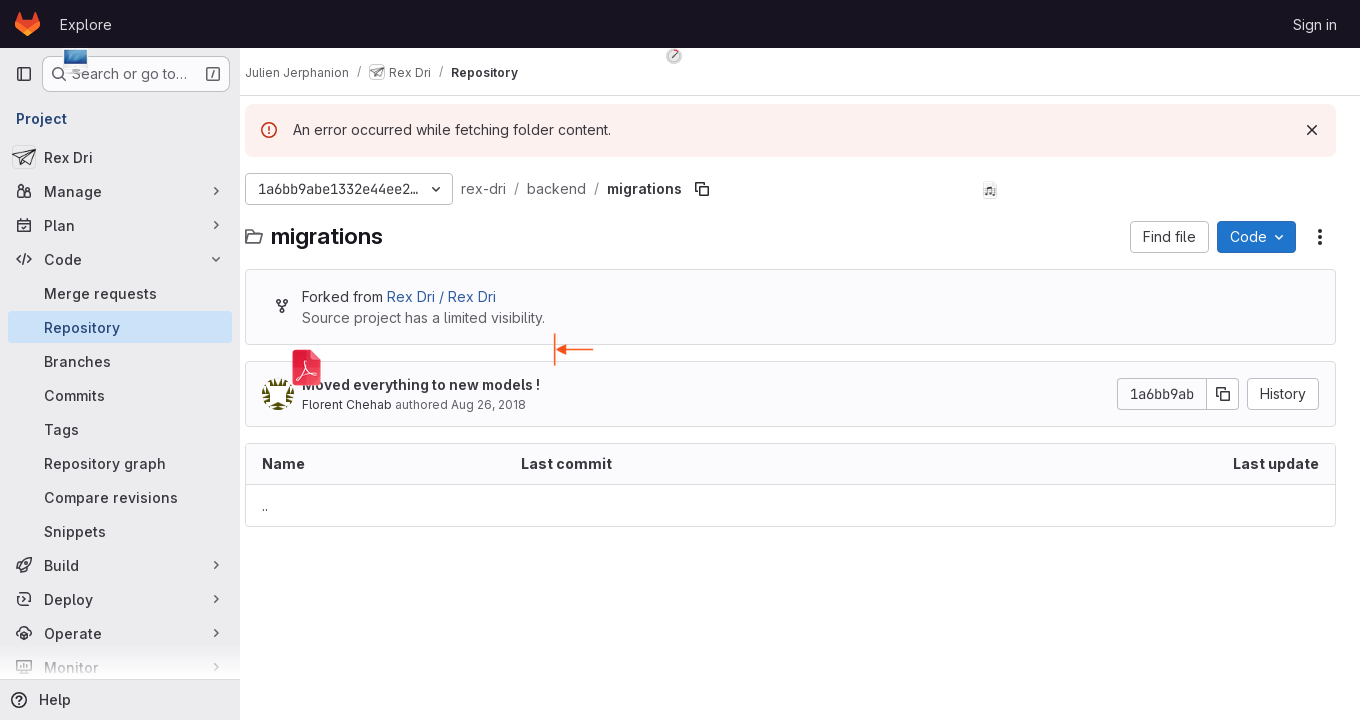  I want to click on open a lilypond music notation file, so click(990, 190).